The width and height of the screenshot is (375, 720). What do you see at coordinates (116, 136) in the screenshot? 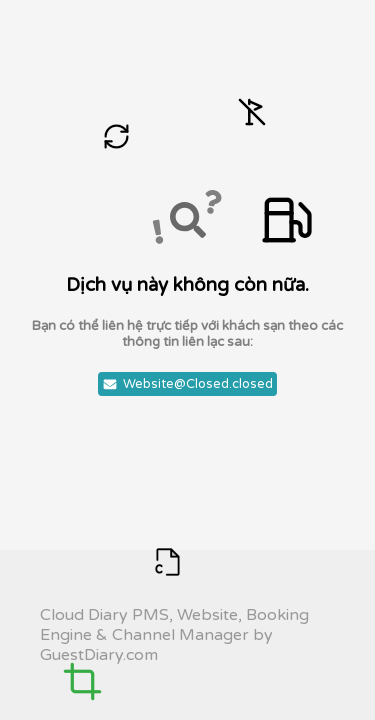
I see `refresh or reload content` at bounding box center [116, 136].